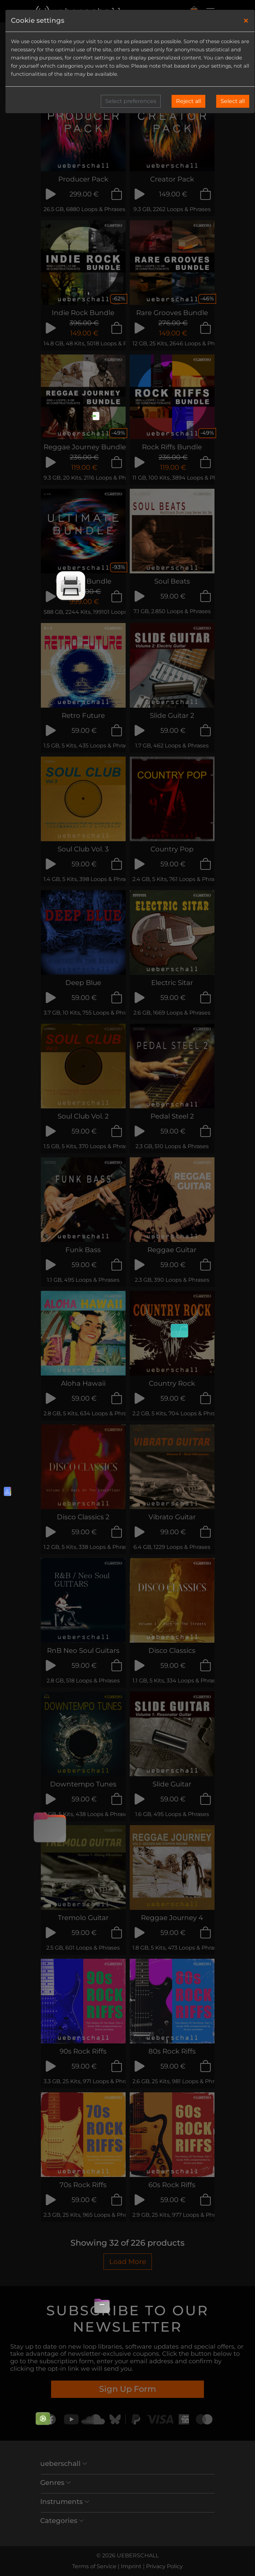  I want to click on access the desktop folder, so click(43, 2418).